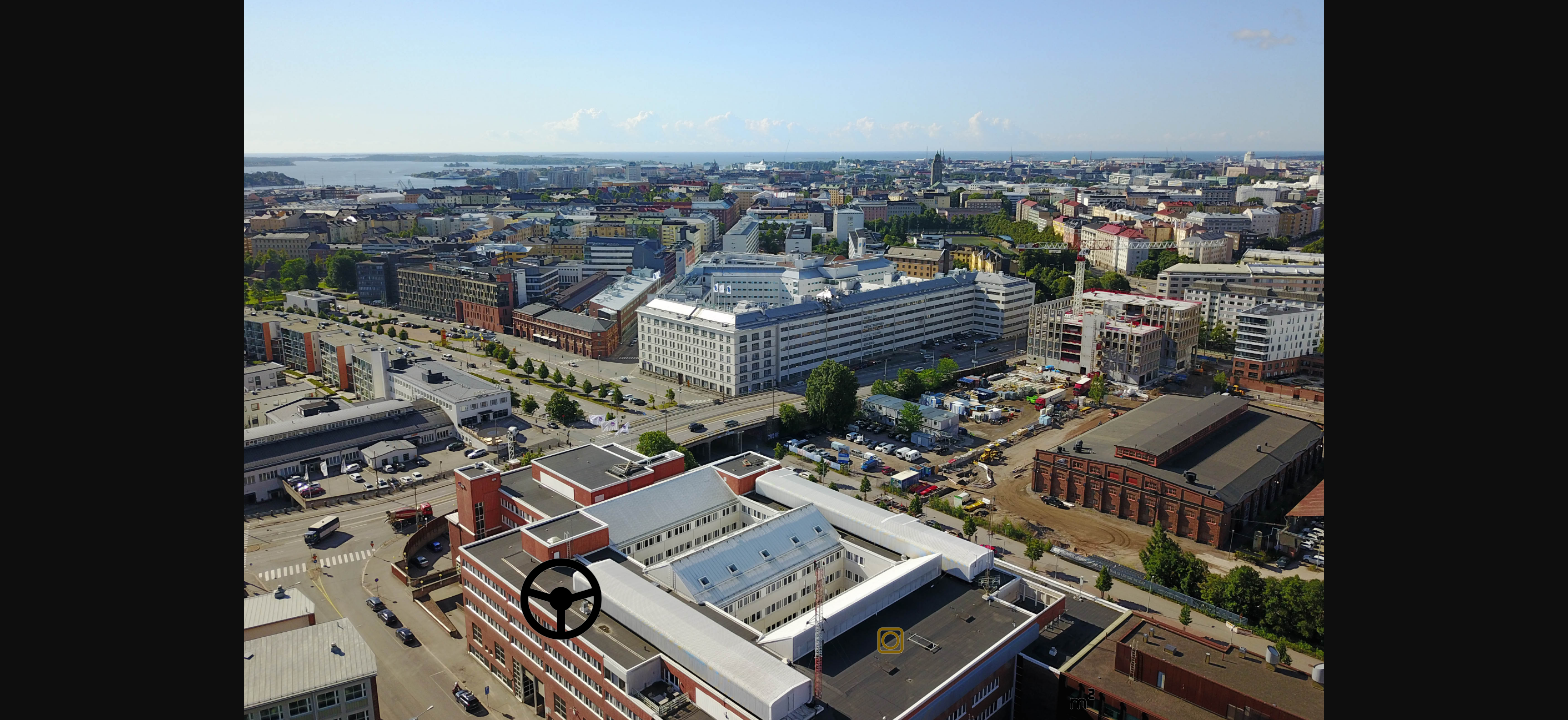 The height and width of the screenshot is (720, 1568). What do you see at coordinates (561, 599) in the screenshot?
I see `access vehicle or driving controls` at bounding box center [561, 599].